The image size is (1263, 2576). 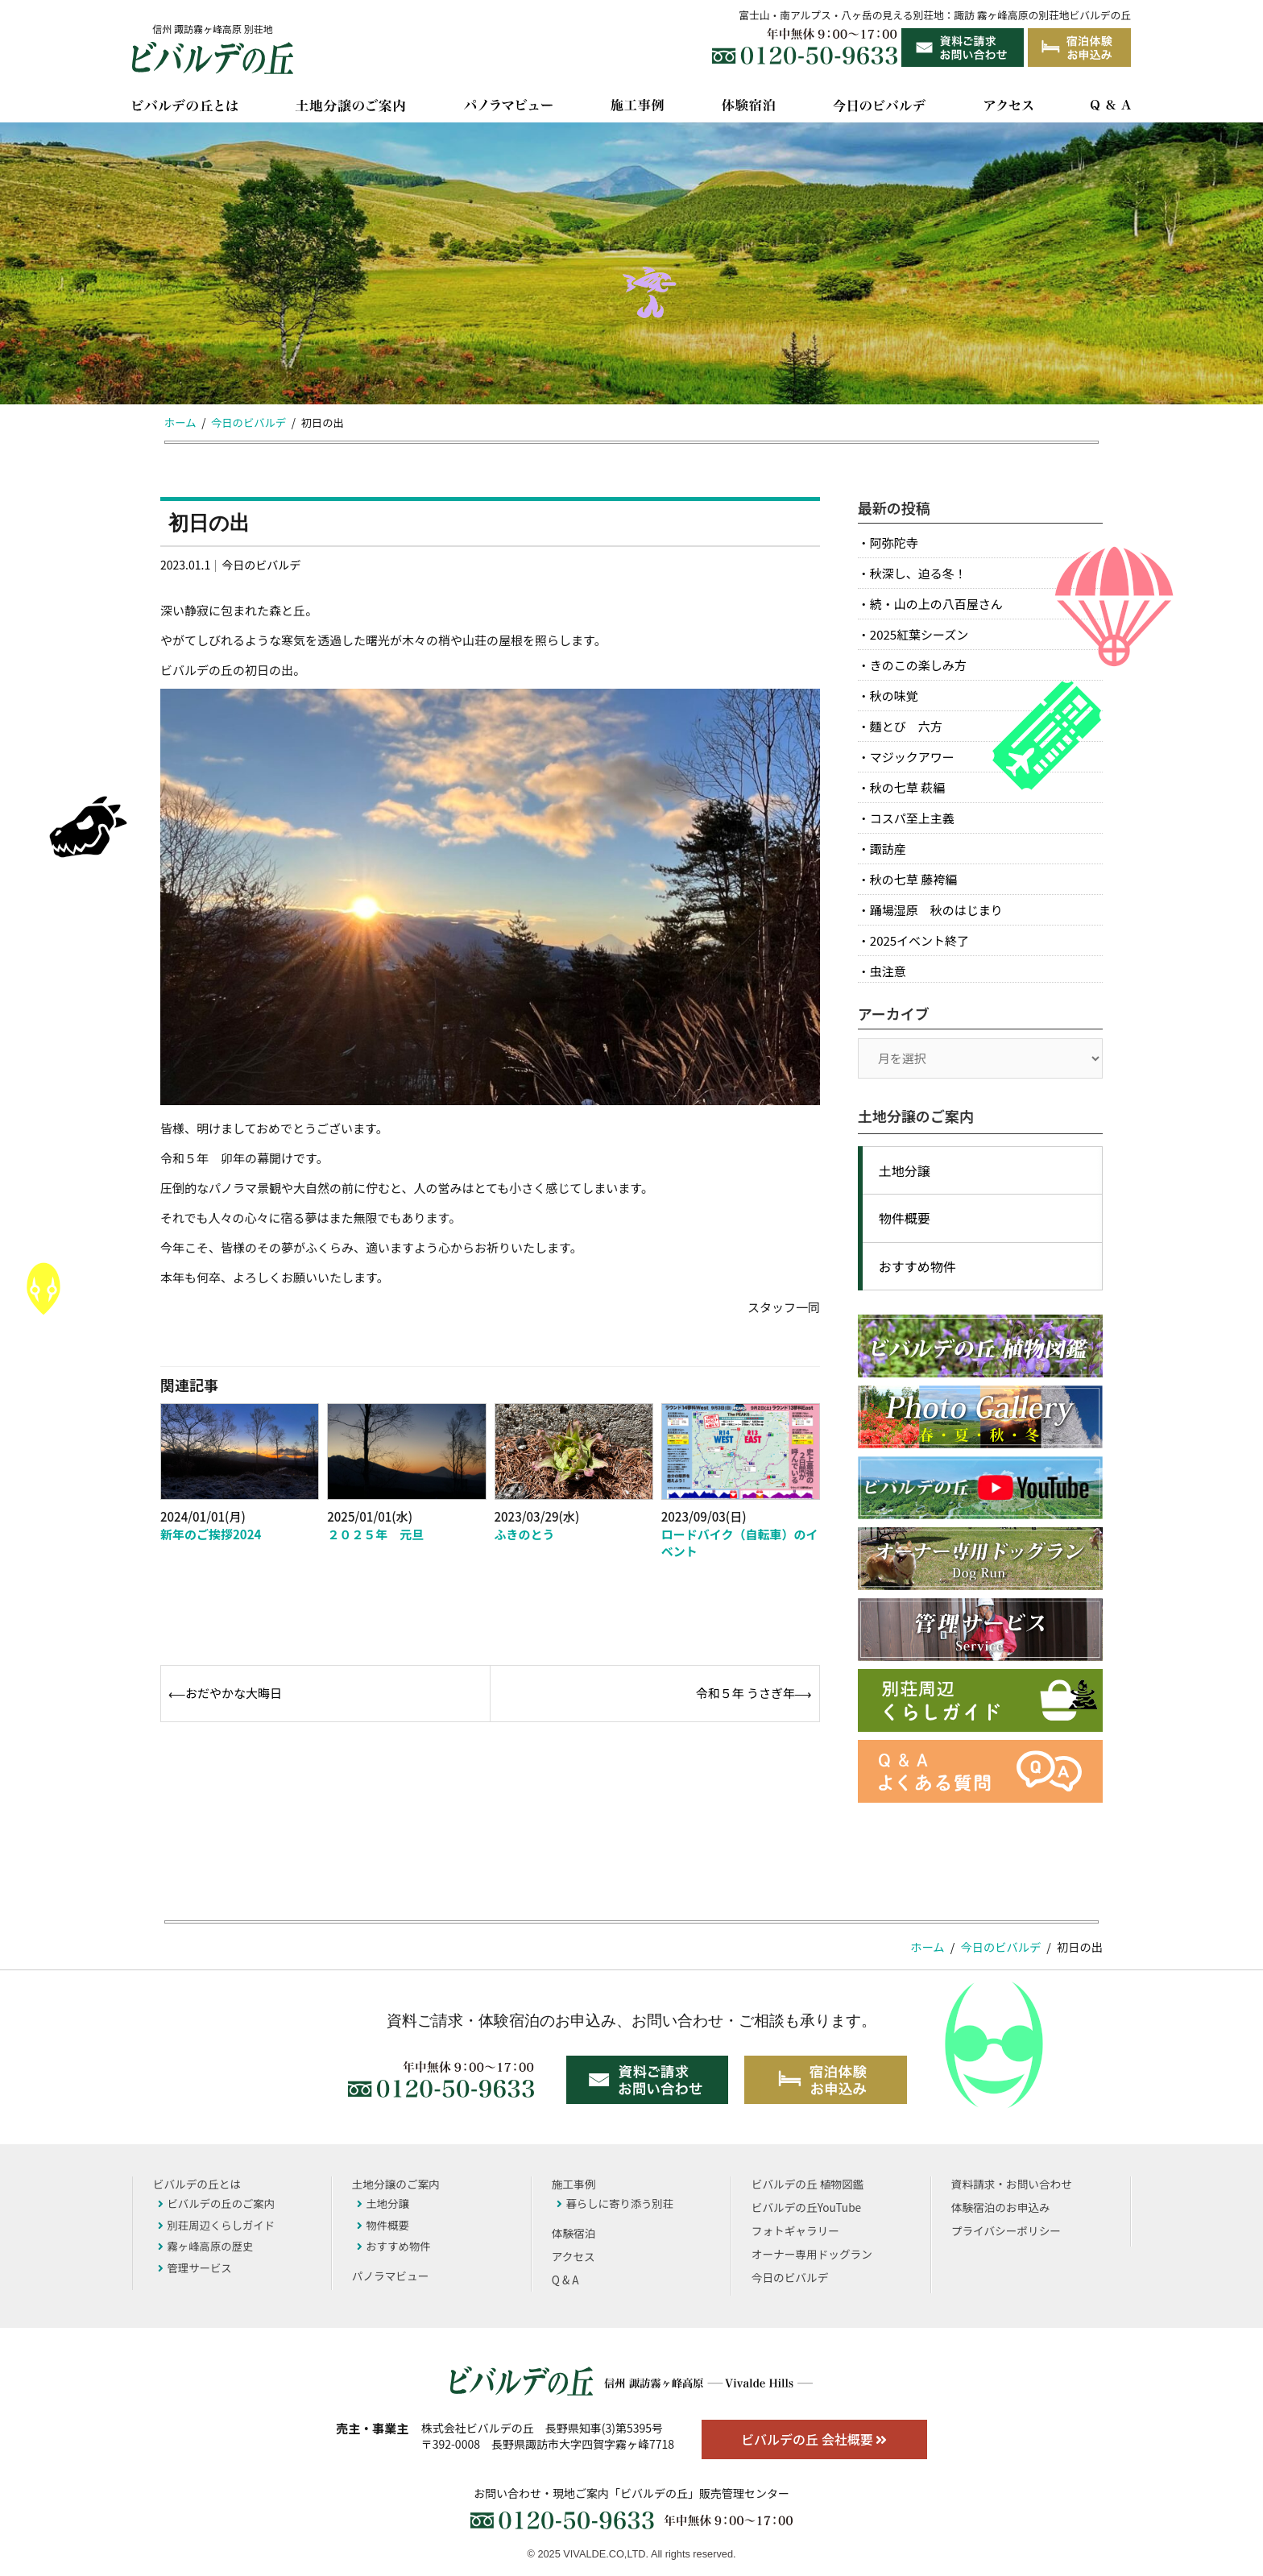 I want to click on select architect or builder character class, so click(x=43, y=1289).